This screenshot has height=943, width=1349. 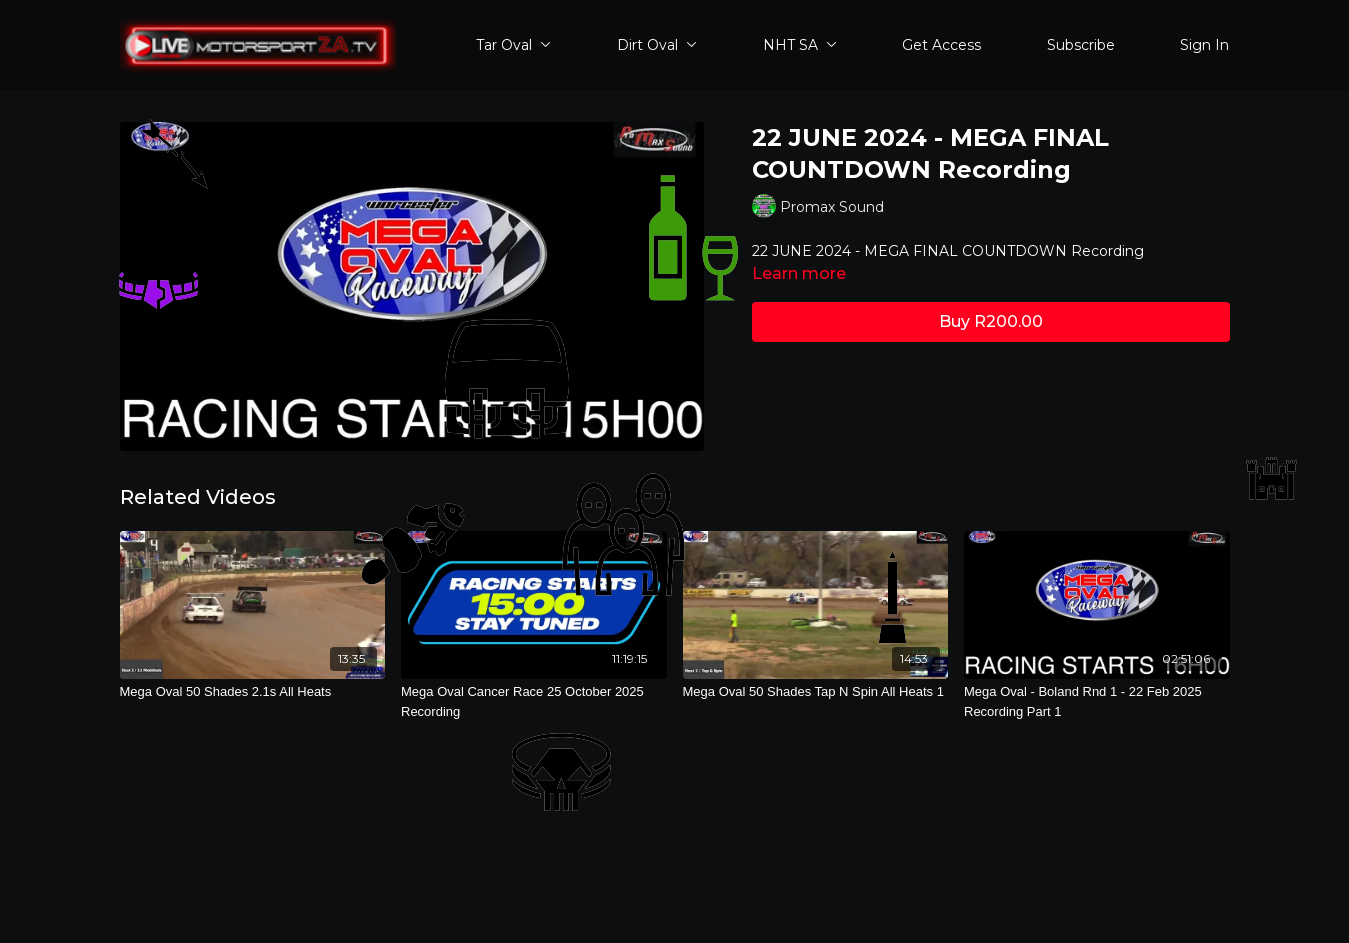 What do you see at coordinates (507, 379) in the screenshot?
I see `access your shopping bag or cart` at bounding box center [507, 379].